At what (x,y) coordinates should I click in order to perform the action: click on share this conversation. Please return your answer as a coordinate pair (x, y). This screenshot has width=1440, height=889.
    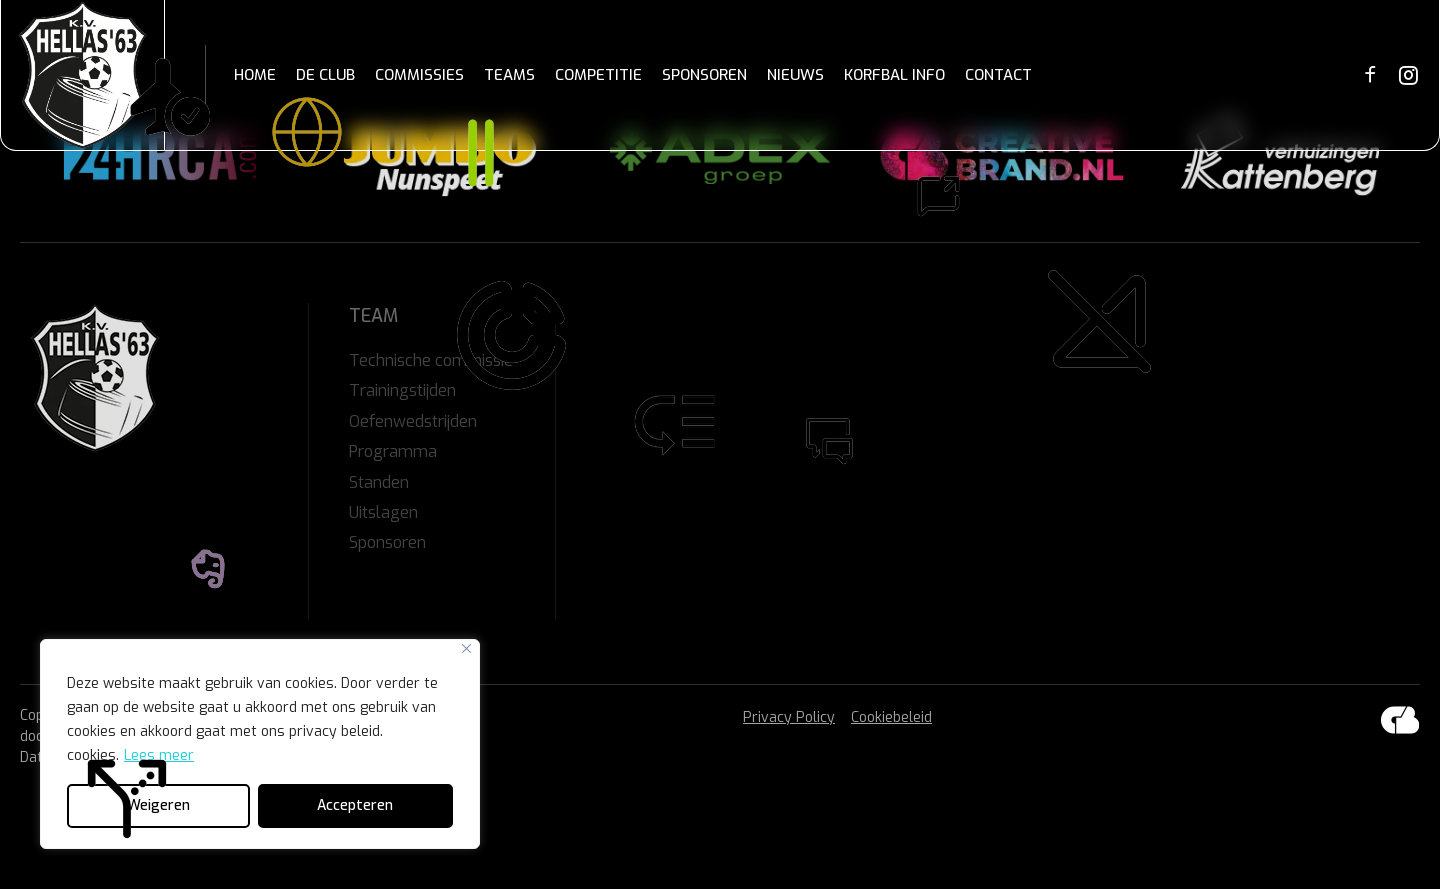
    Looking at the image, I should click on (938, 195).